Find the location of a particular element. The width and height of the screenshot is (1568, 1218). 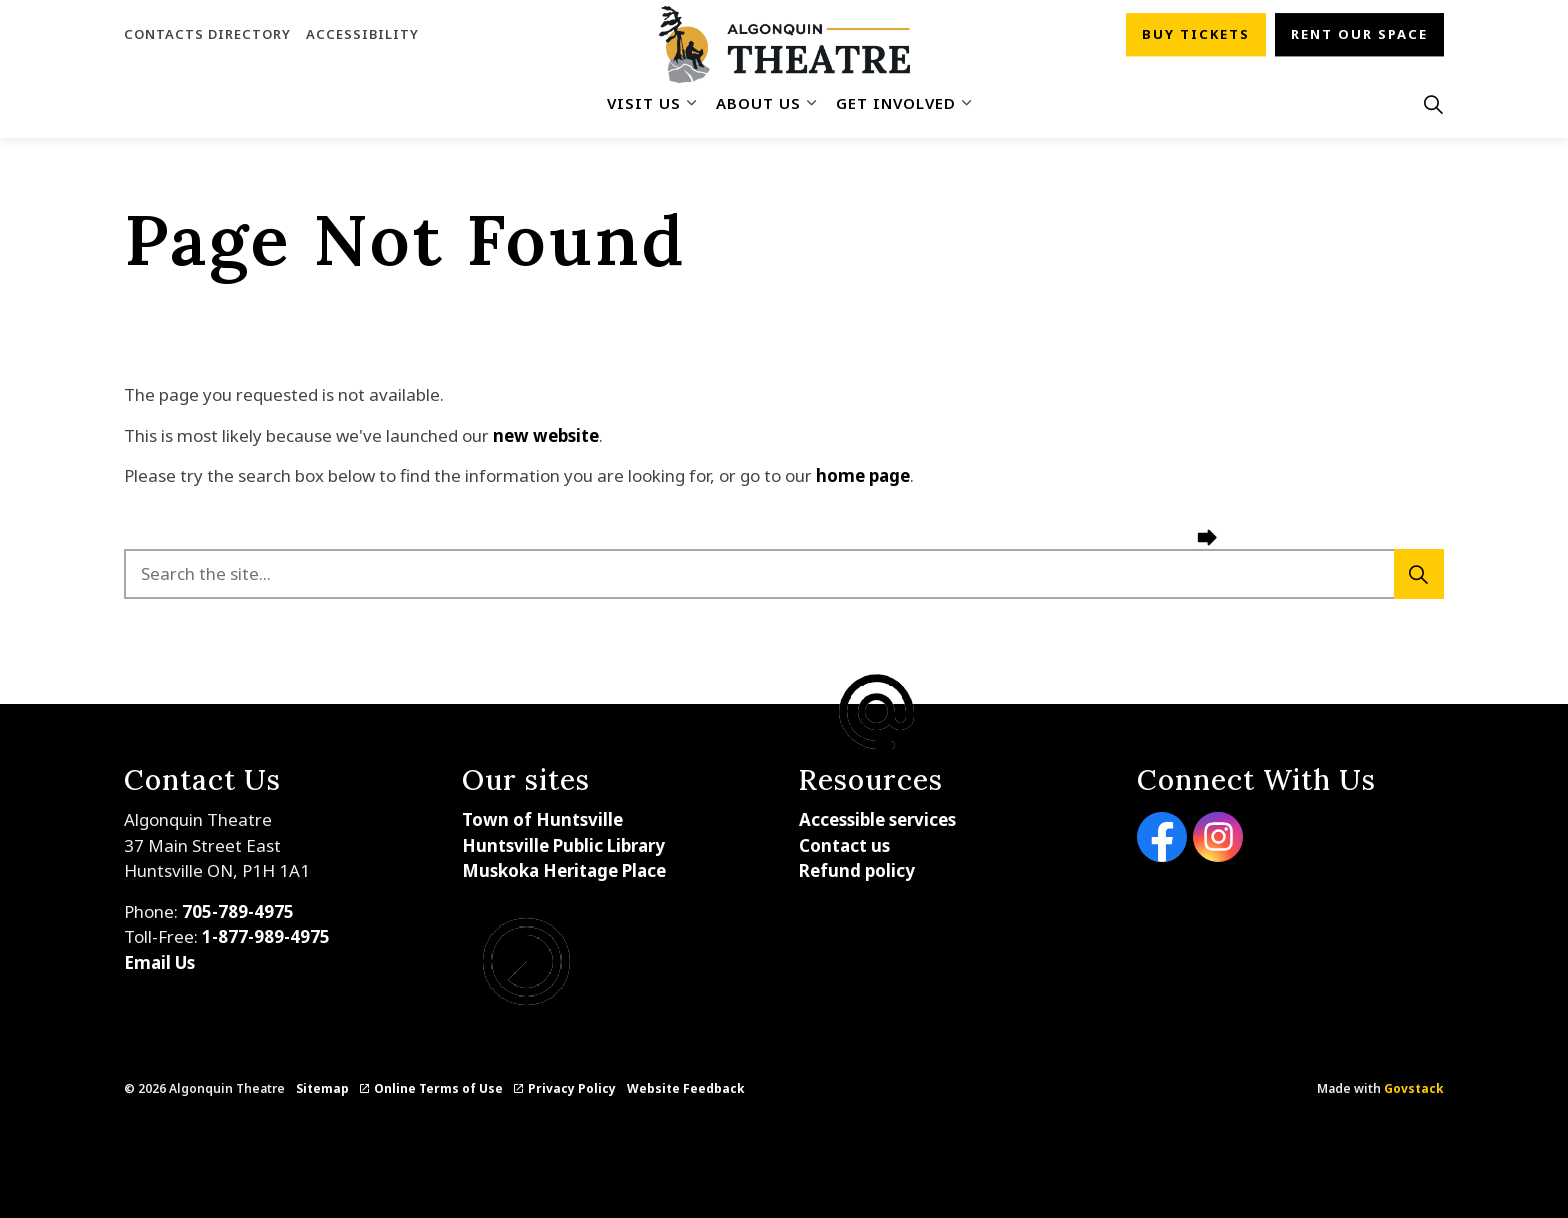

enable timelapse recording mode is located at coordinates (526, 961).